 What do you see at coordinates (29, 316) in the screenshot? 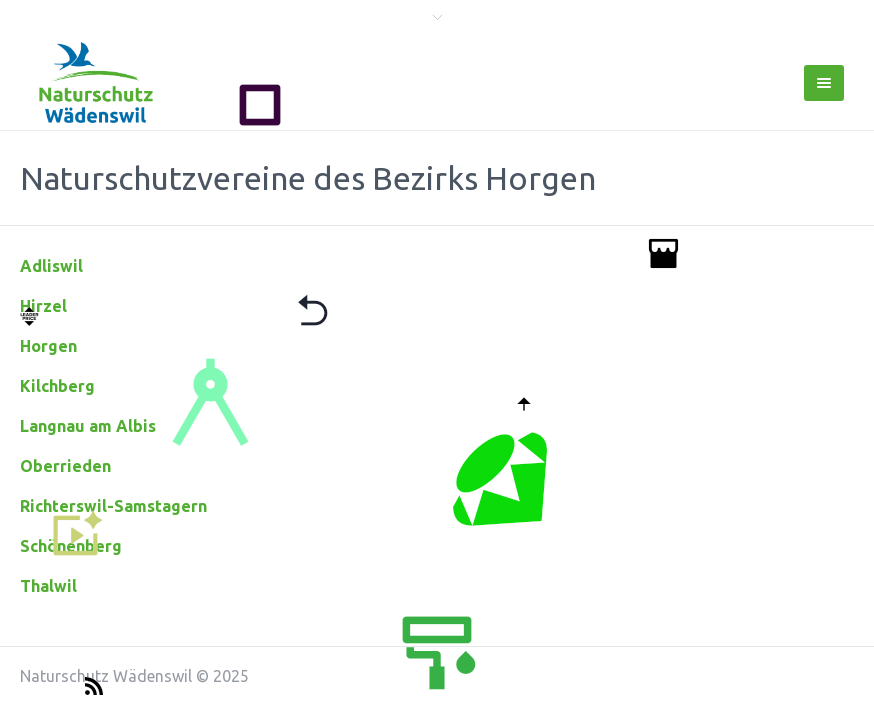
I see `leader price brand logo` at bounding box center [29, 316].